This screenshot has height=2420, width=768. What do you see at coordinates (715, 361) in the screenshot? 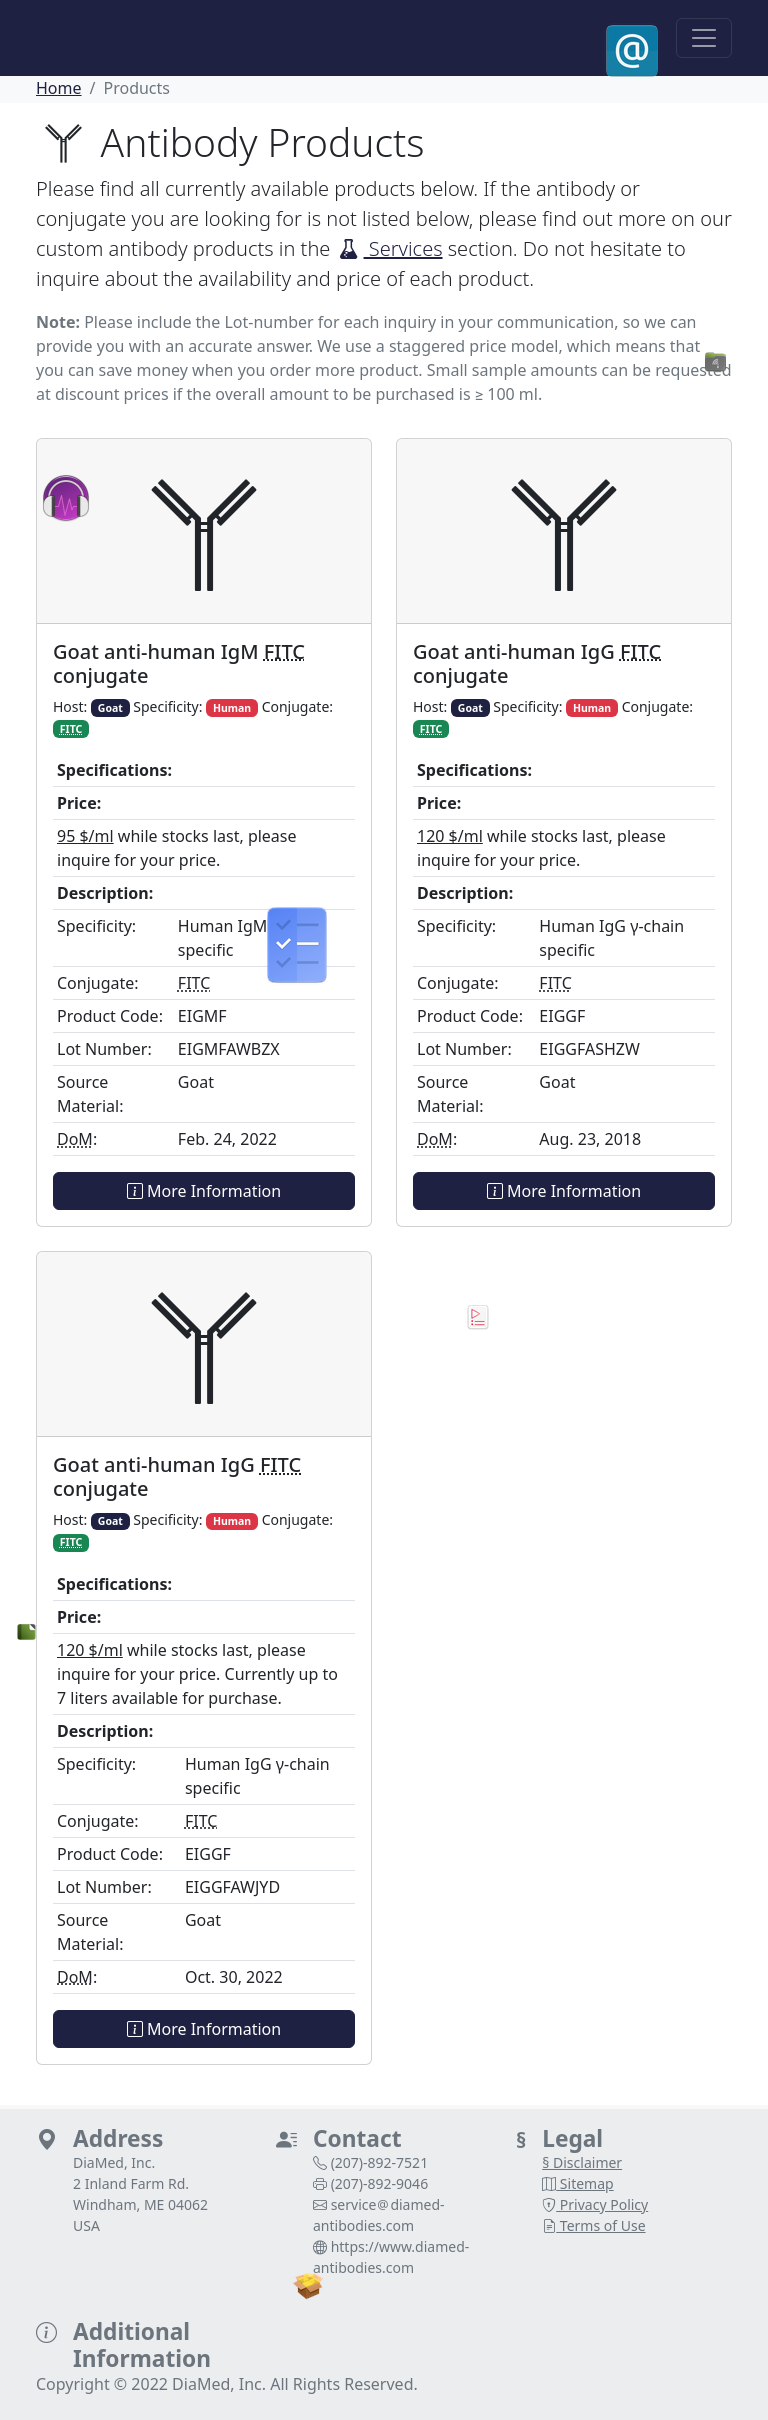
I see `open insync cloud sync folder` at bounding box center [715, 361].